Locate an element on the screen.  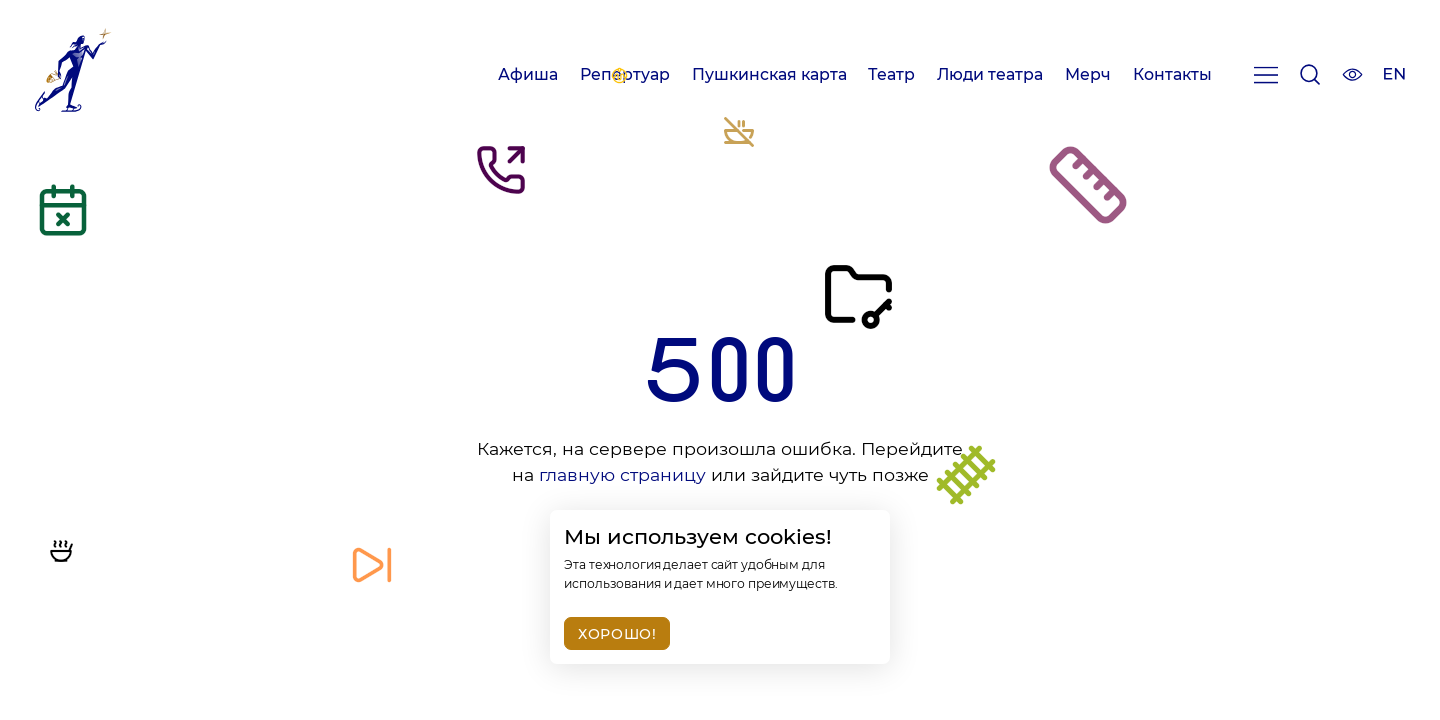
make an outgoing call is located at coordinates (501, 170).